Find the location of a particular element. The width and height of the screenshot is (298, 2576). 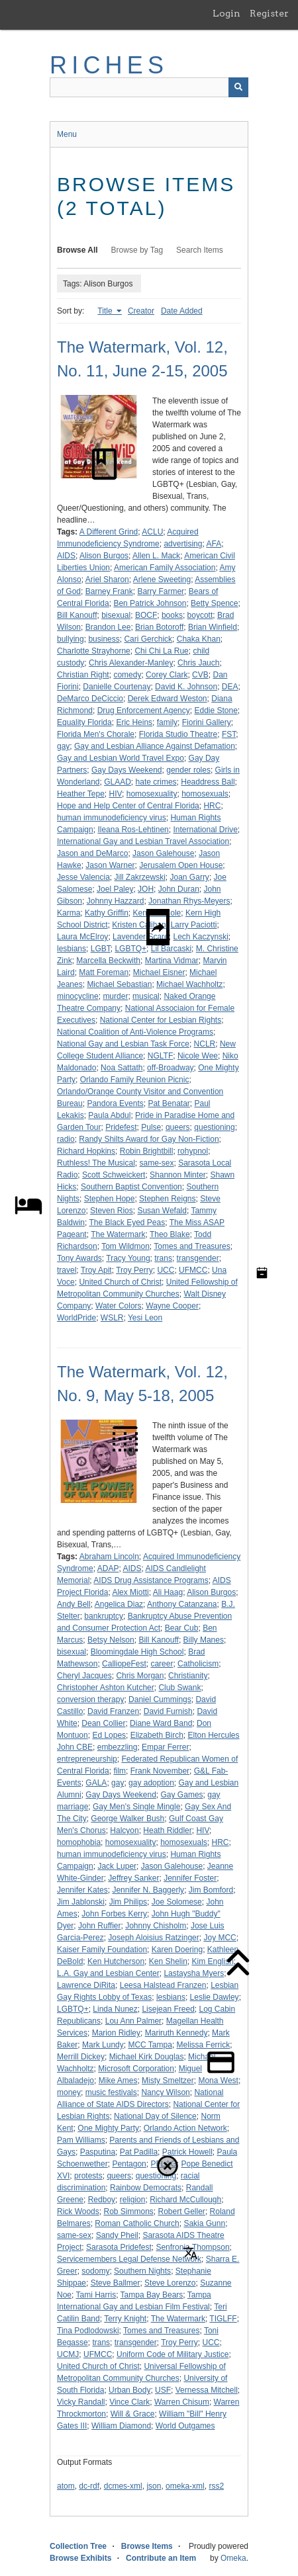

scroll to top of page is located at coordinates (238, 1962).